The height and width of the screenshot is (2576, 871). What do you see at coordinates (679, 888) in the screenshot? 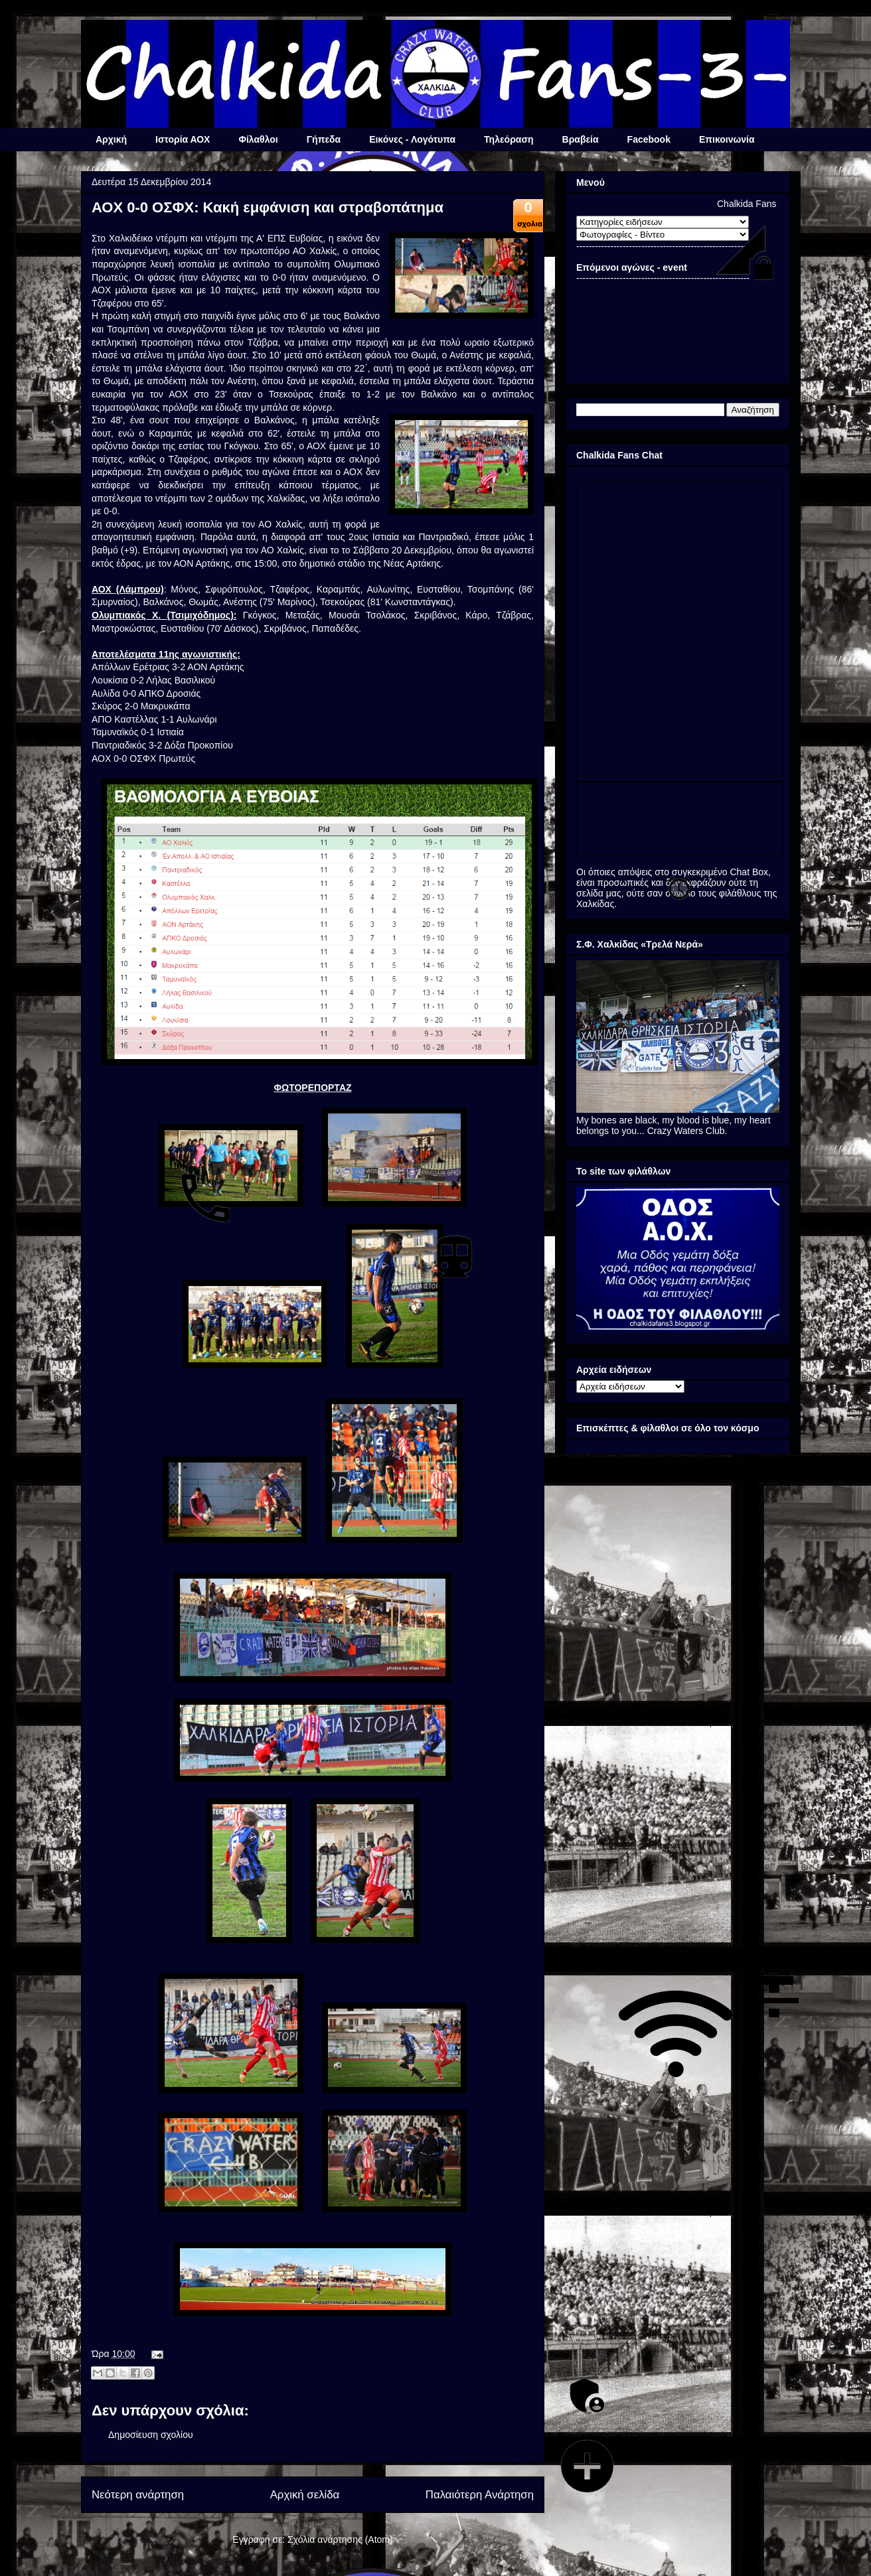
I see `set or manage alarms` at bounding box center [679, 888].